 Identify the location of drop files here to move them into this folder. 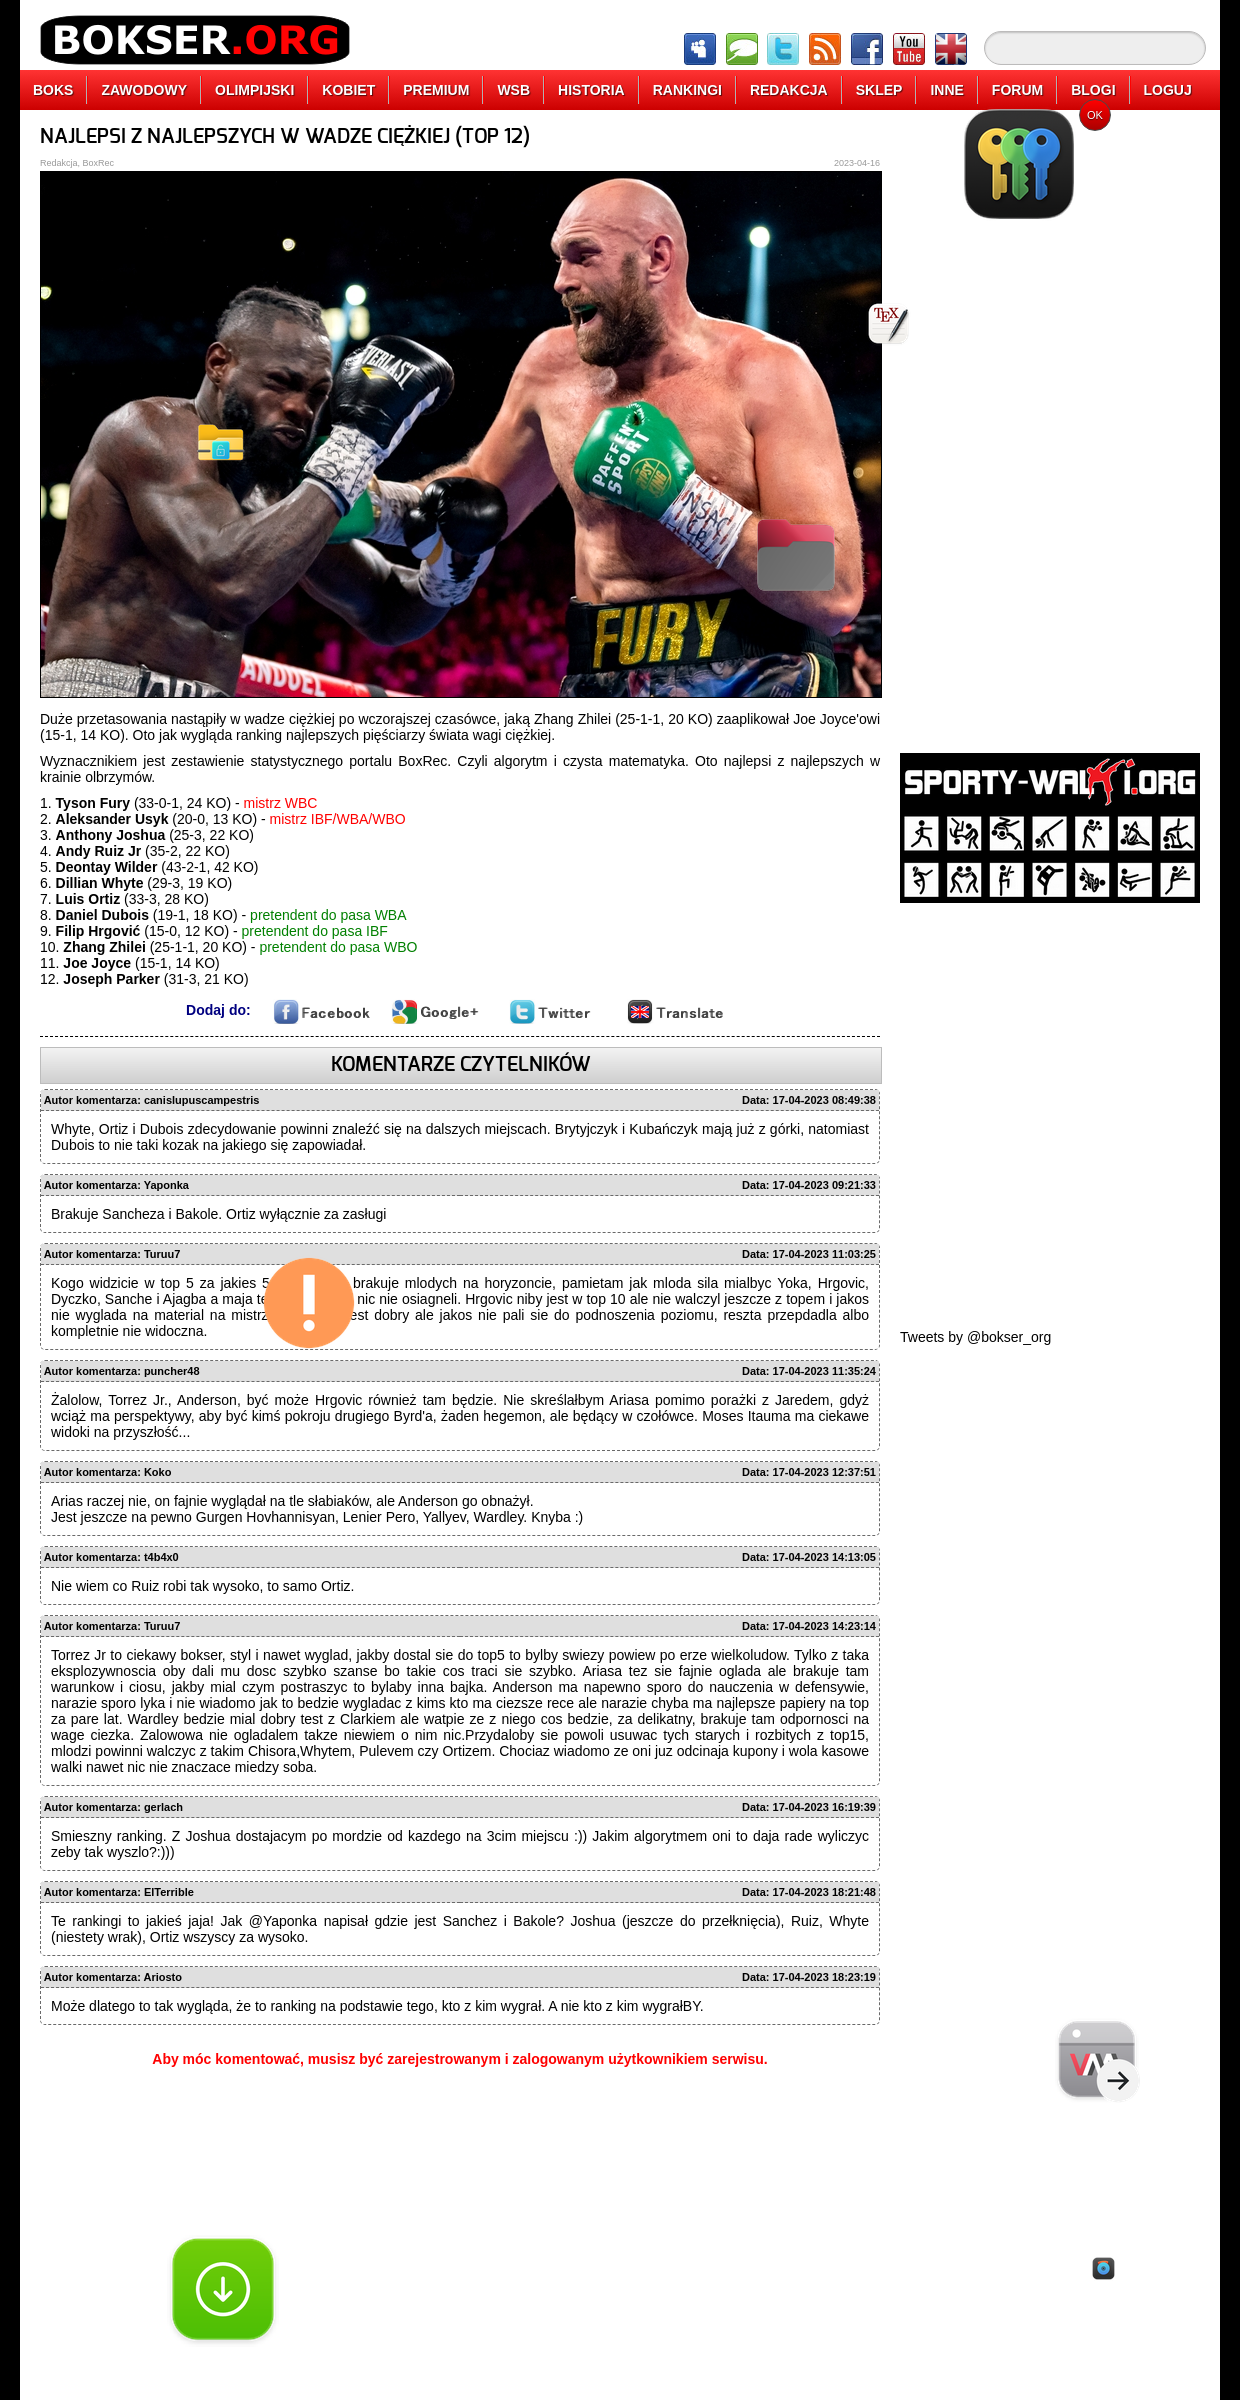
(796, 555).